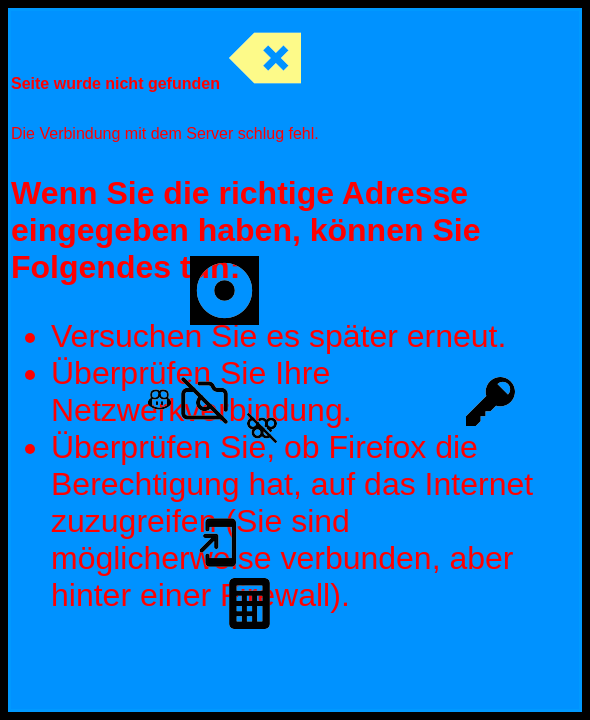  I want to click on camera is disabled or unavailable, so click(204, 400).